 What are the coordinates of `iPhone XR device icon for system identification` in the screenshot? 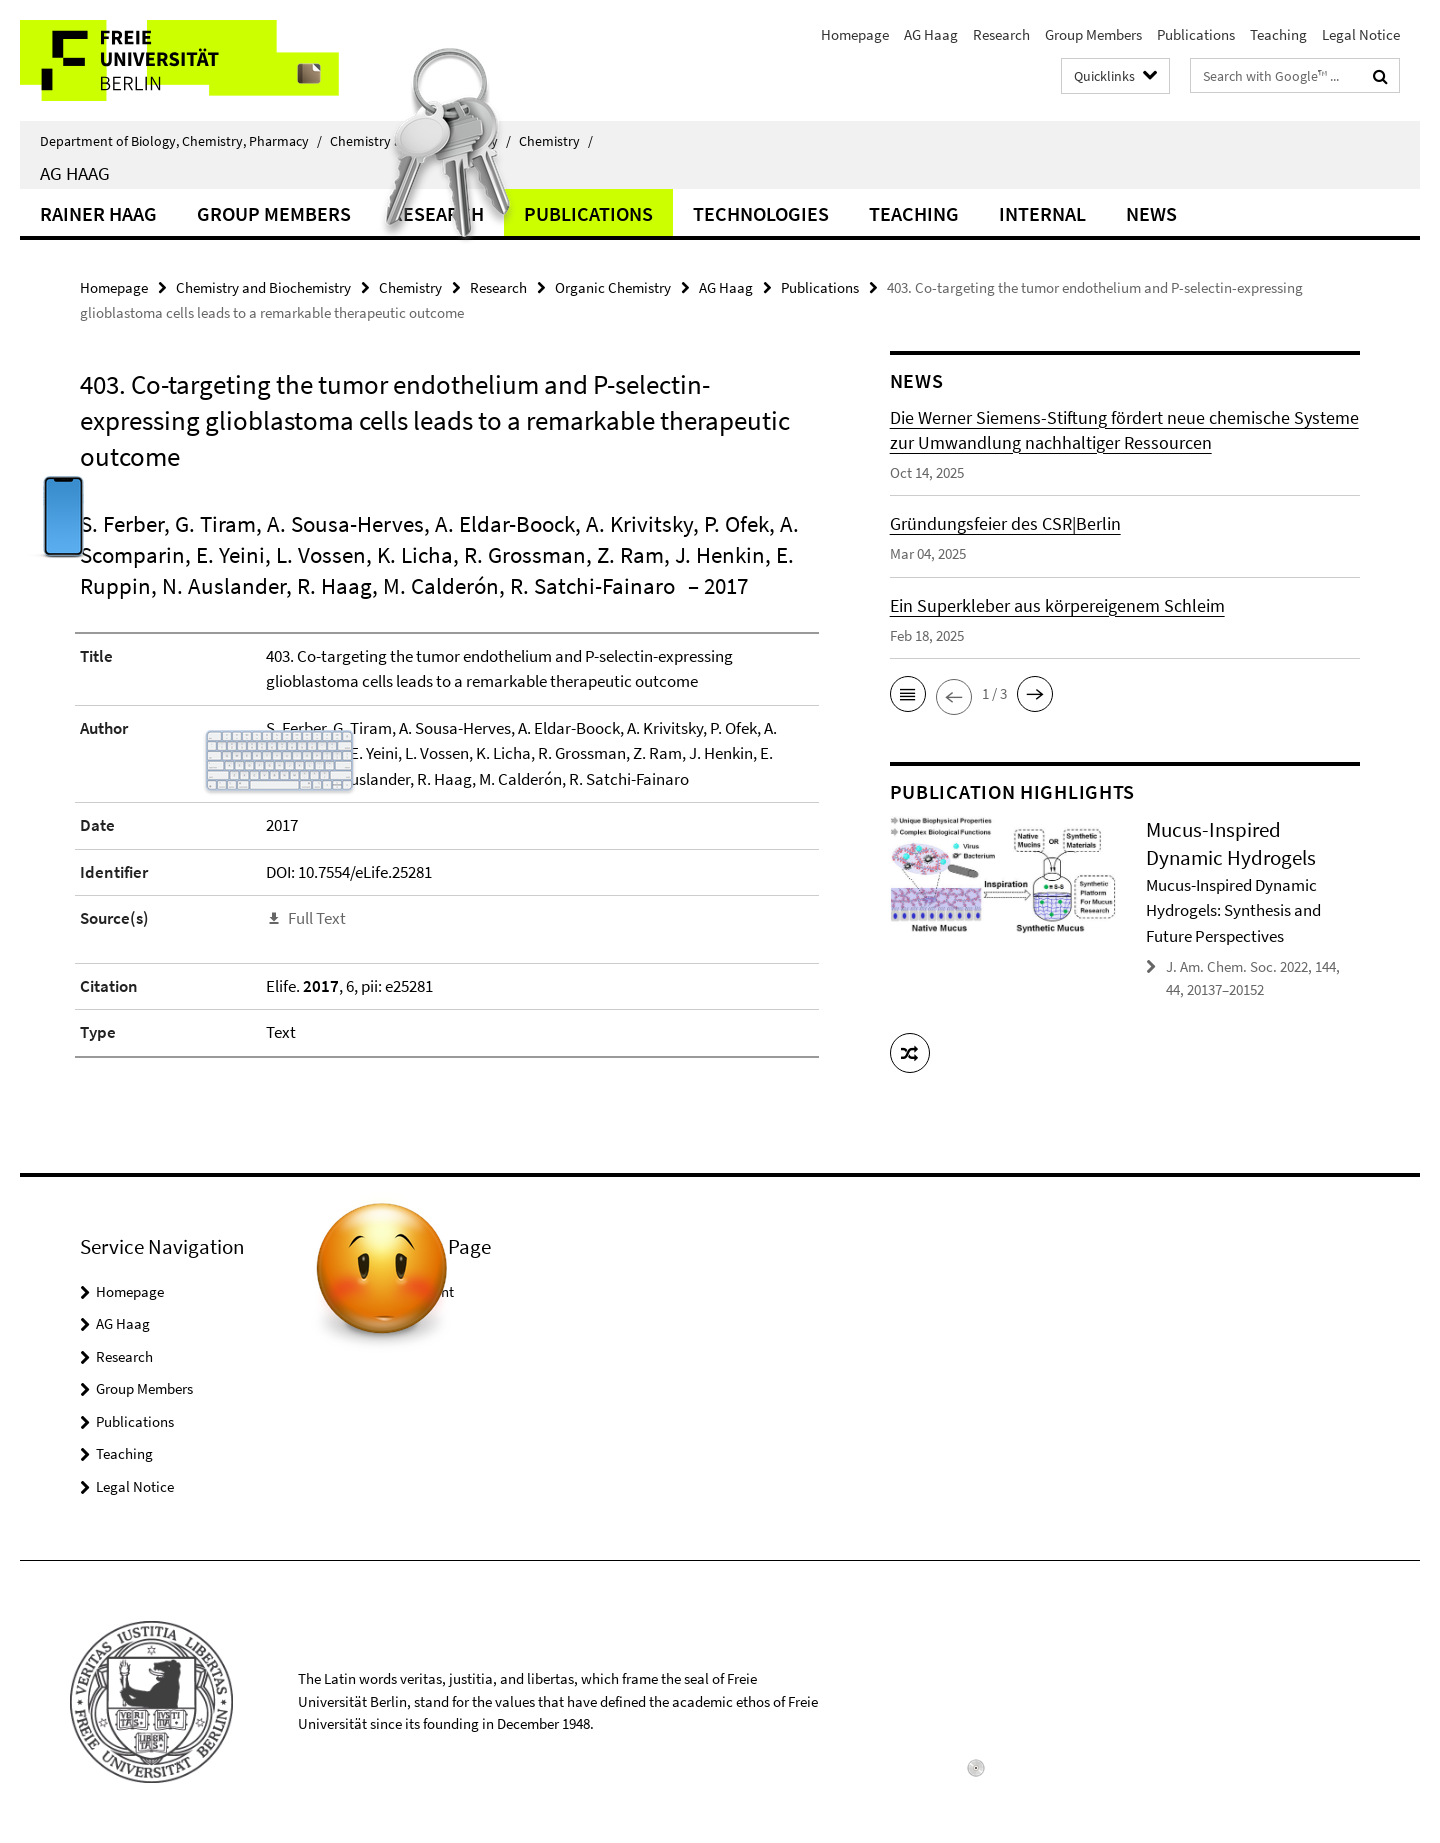 It's located at (63, 517).